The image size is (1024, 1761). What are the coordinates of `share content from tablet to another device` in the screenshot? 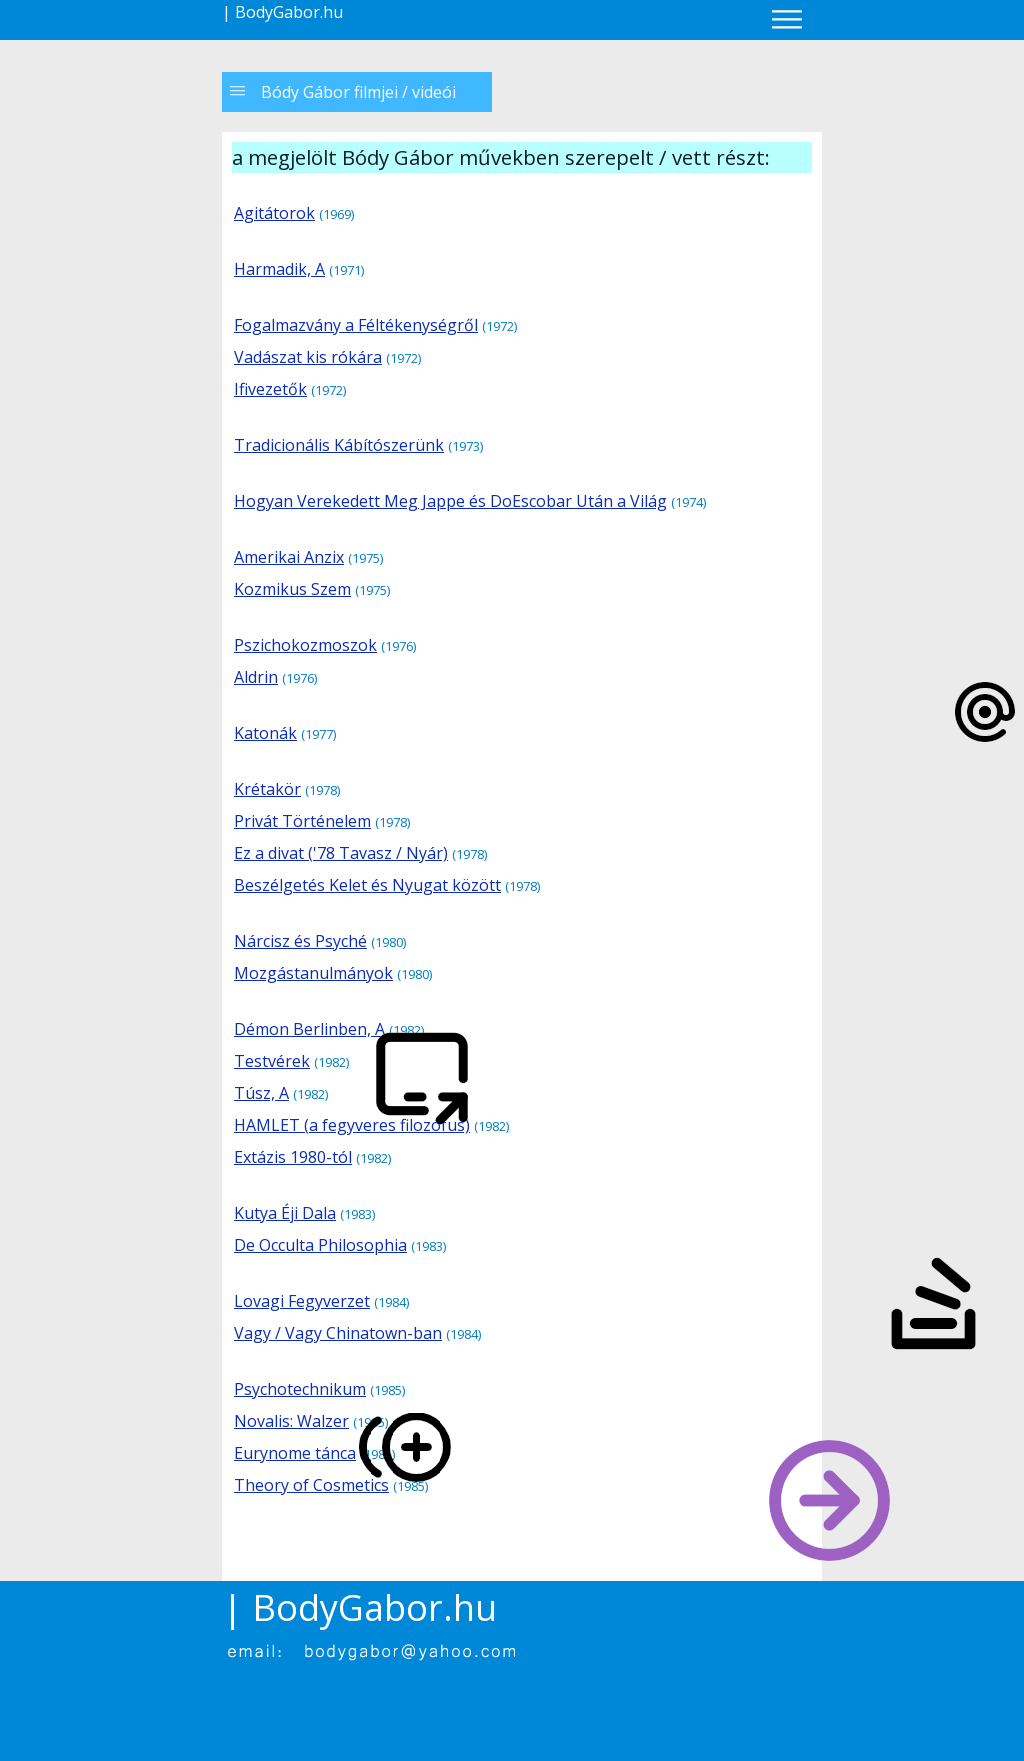 It's located at (422, 1074).